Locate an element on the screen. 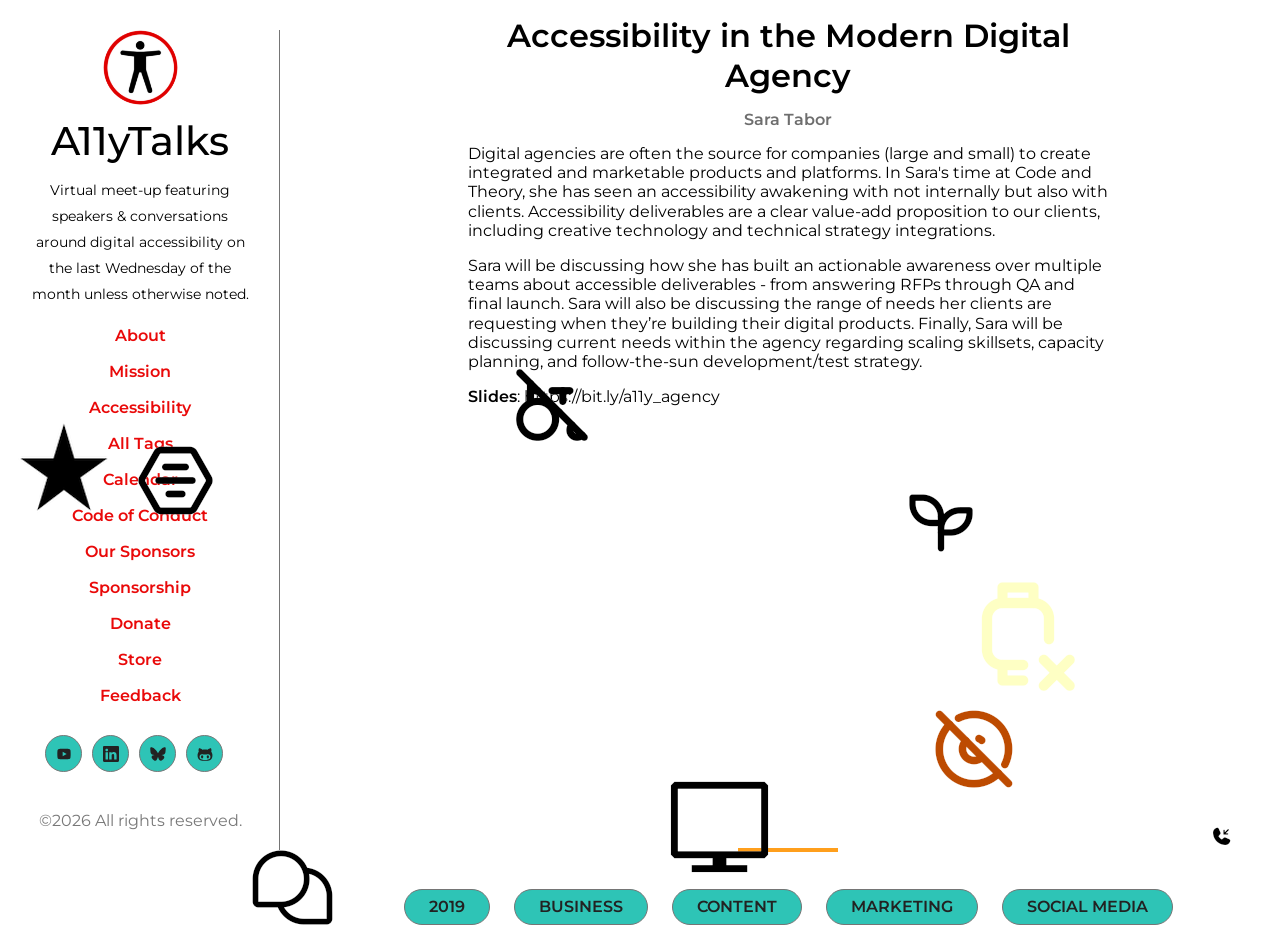 This screenshot has width=1280, height=943. access virtual machine settings is located at coordinates (719, 823).